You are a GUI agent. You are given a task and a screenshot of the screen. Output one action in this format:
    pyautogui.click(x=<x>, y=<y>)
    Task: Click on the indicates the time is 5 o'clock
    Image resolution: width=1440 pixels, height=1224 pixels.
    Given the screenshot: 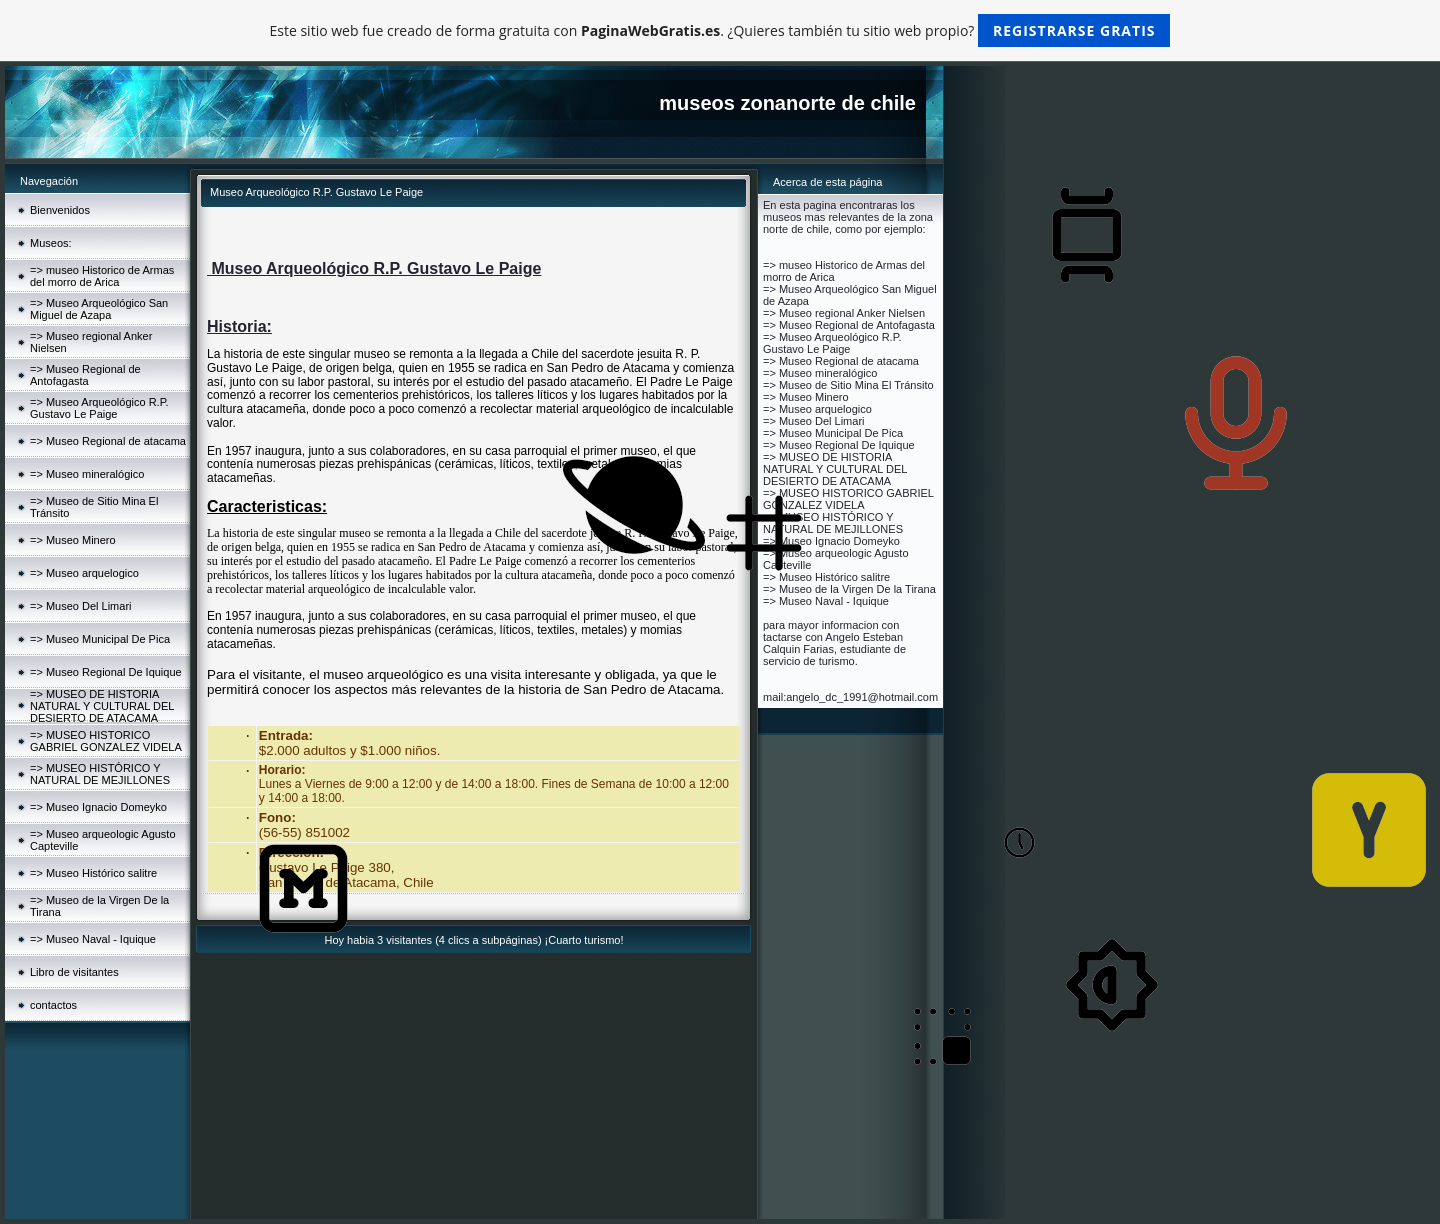 What is the action you would take?
    pyautogui.click(x=1019, y=842)
    